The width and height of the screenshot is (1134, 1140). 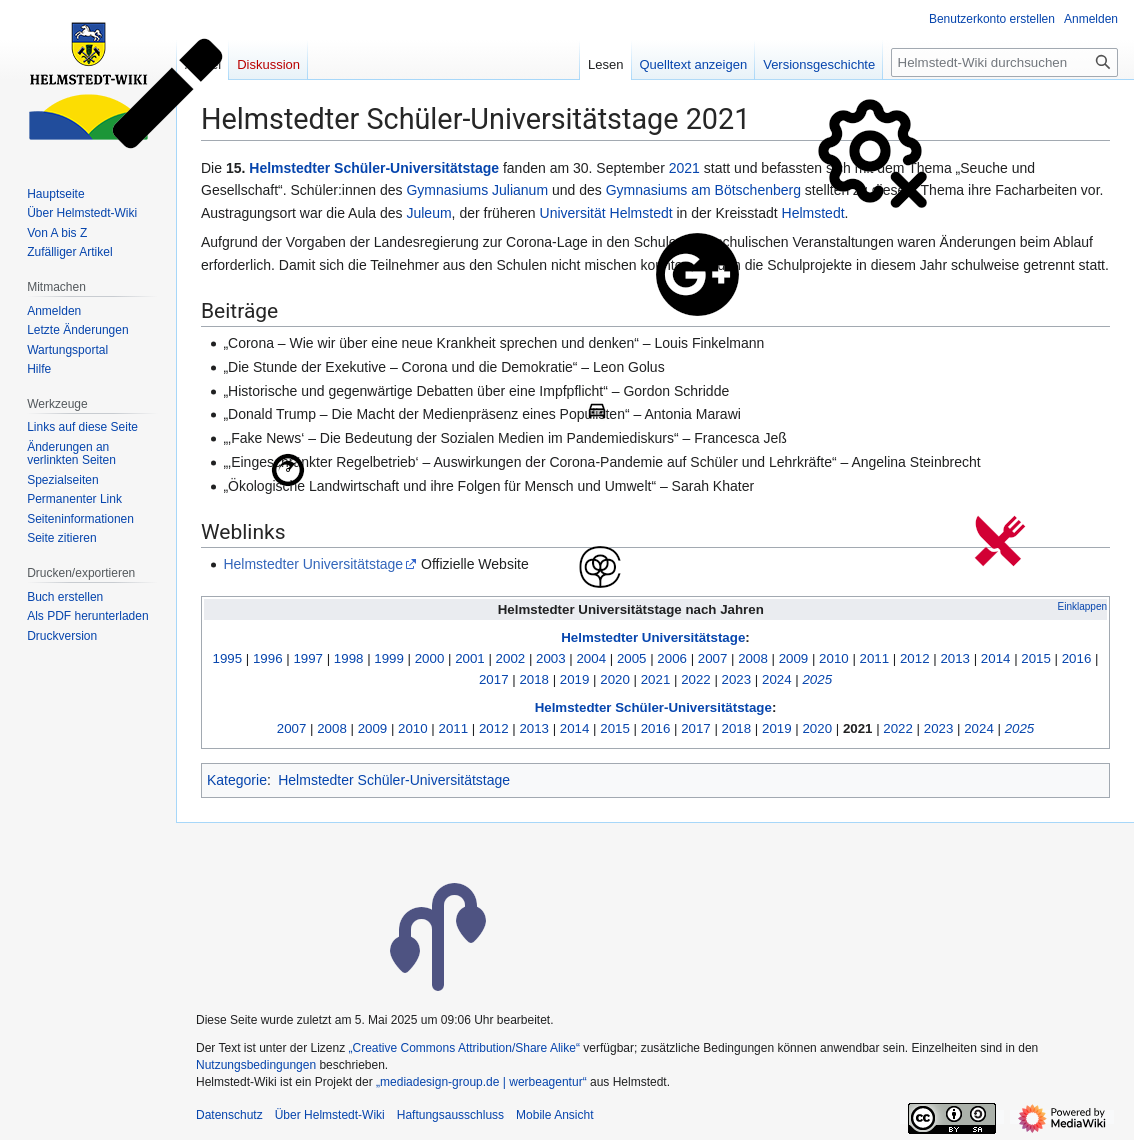 What do you see at coordinates (288, 470) in the screenshot?
I see `cloudscale.ch cloud hosting service logo` at bounding box center [288, 470].